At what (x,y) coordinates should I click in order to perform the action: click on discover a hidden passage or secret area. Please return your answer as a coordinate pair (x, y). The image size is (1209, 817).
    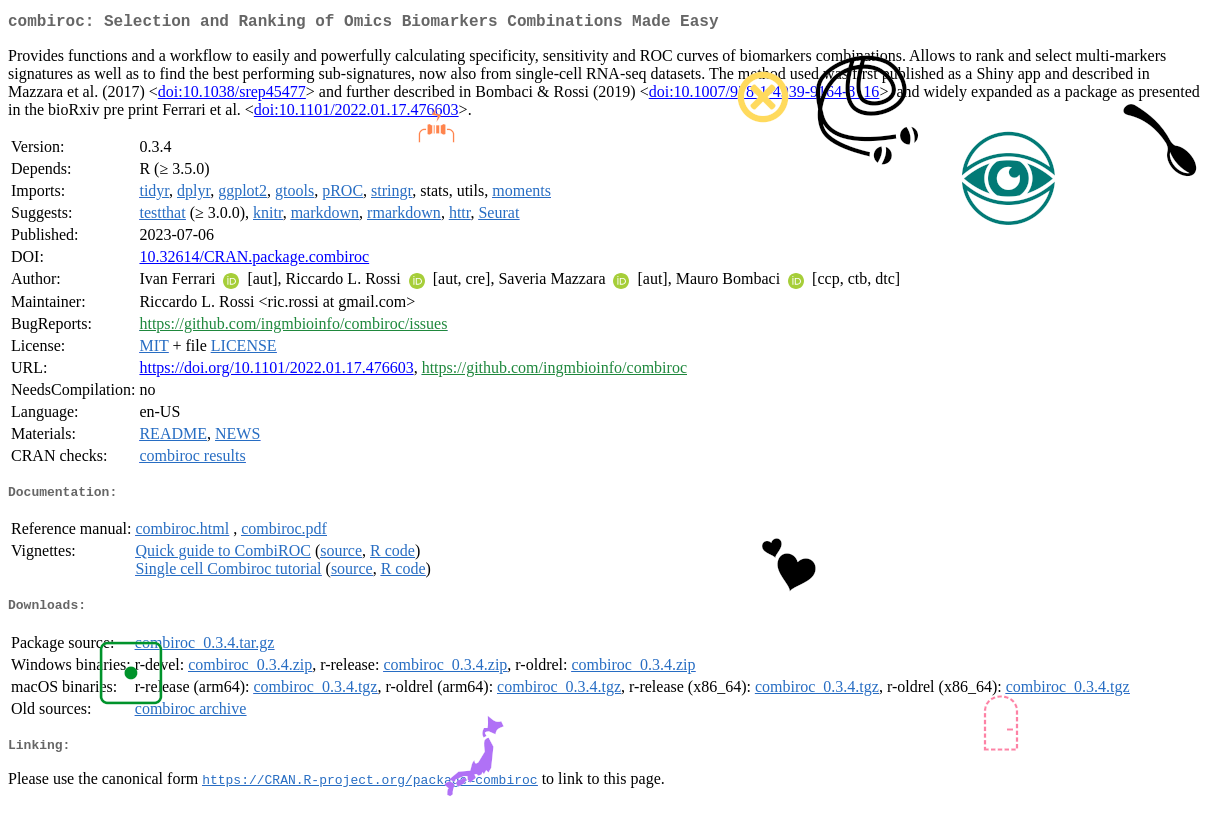
    Looking at the image, I should click on (1001, 723).